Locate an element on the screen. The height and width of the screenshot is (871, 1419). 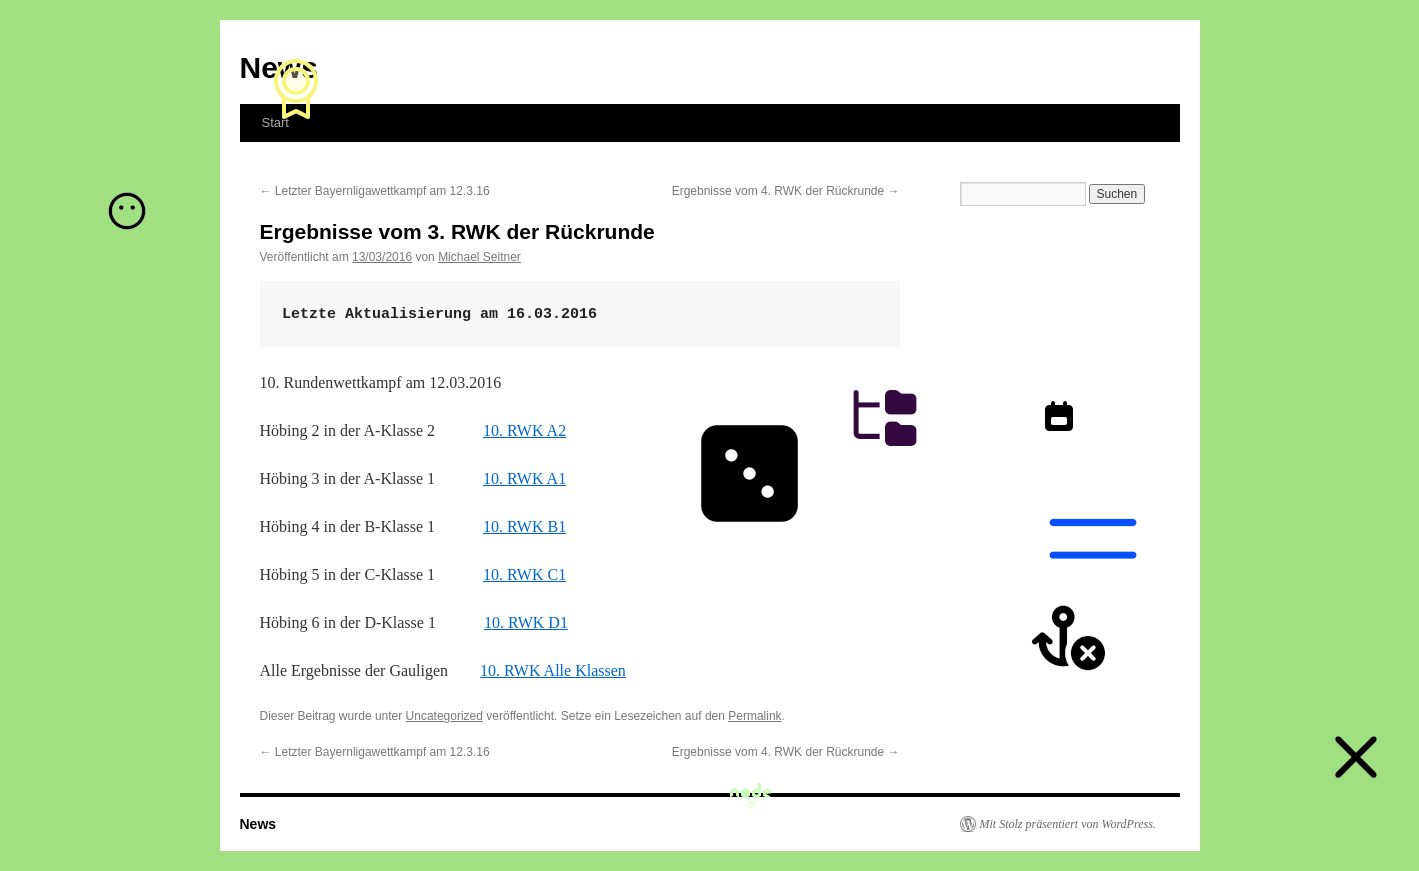
view weekly calendar is located at coordinates (1059, 417).